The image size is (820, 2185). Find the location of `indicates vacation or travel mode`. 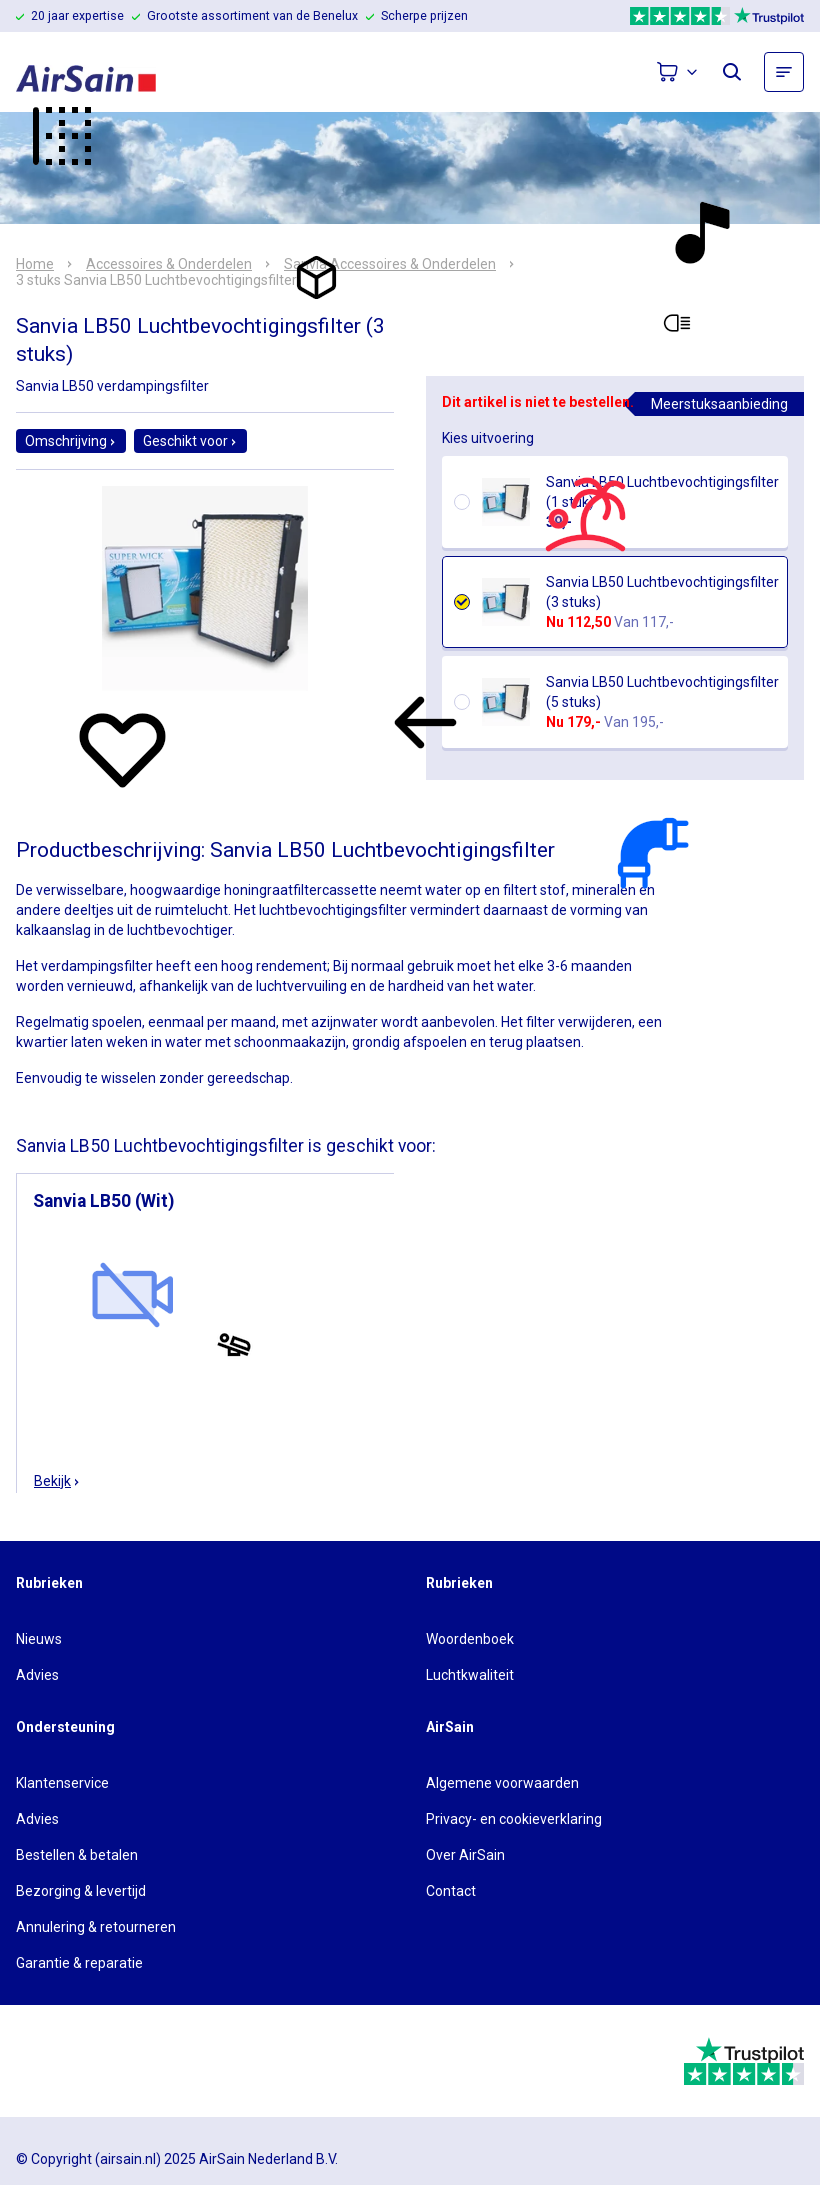

indicates vacation or travel mode is located at coordinates (585, 514).